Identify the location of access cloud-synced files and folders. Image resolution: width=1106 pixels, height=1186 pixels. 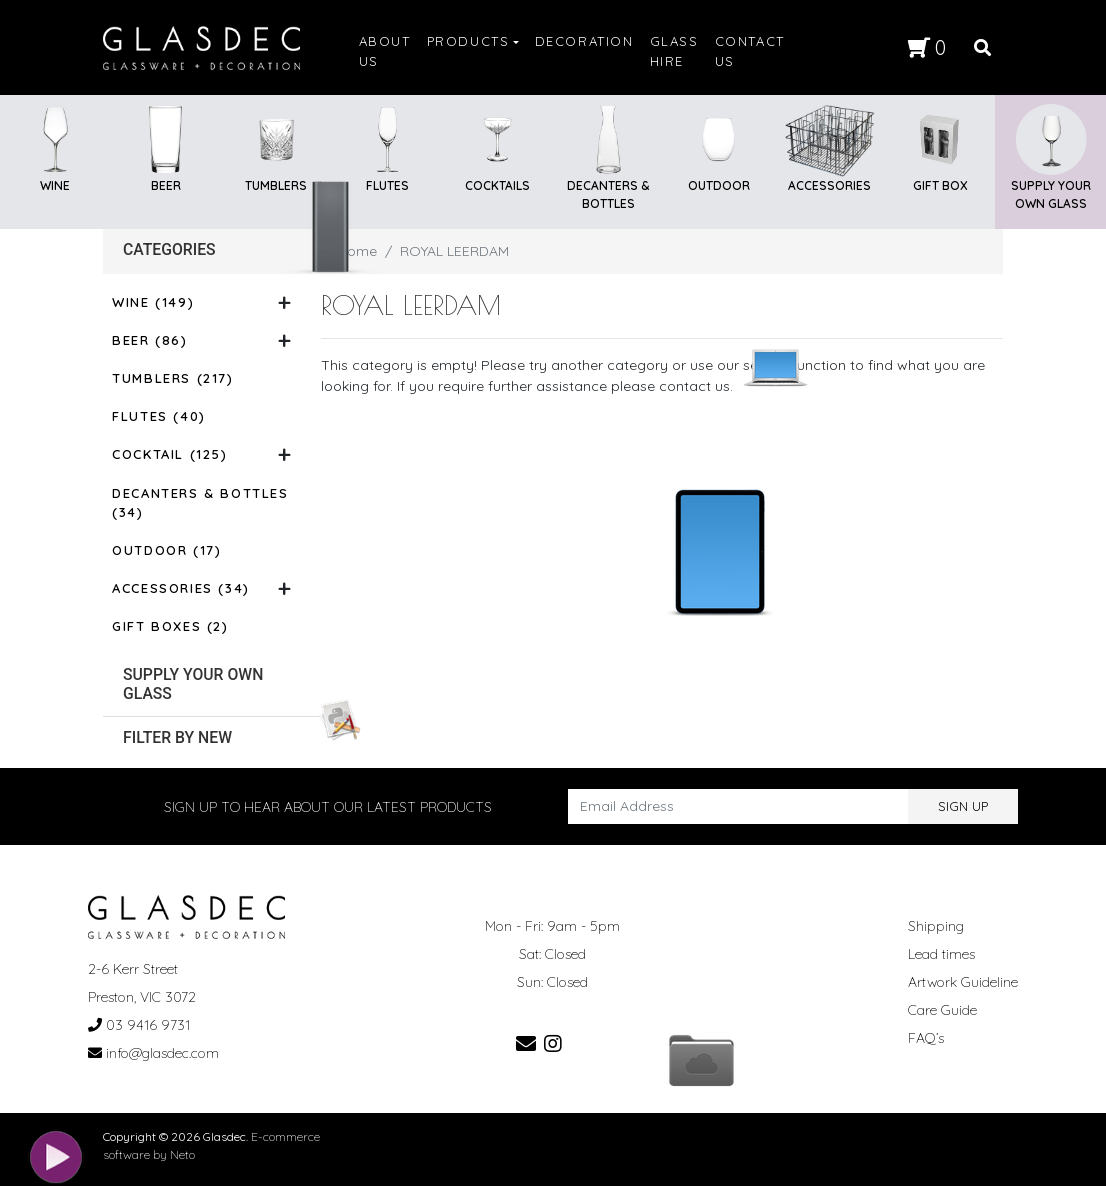
(701, 1060).